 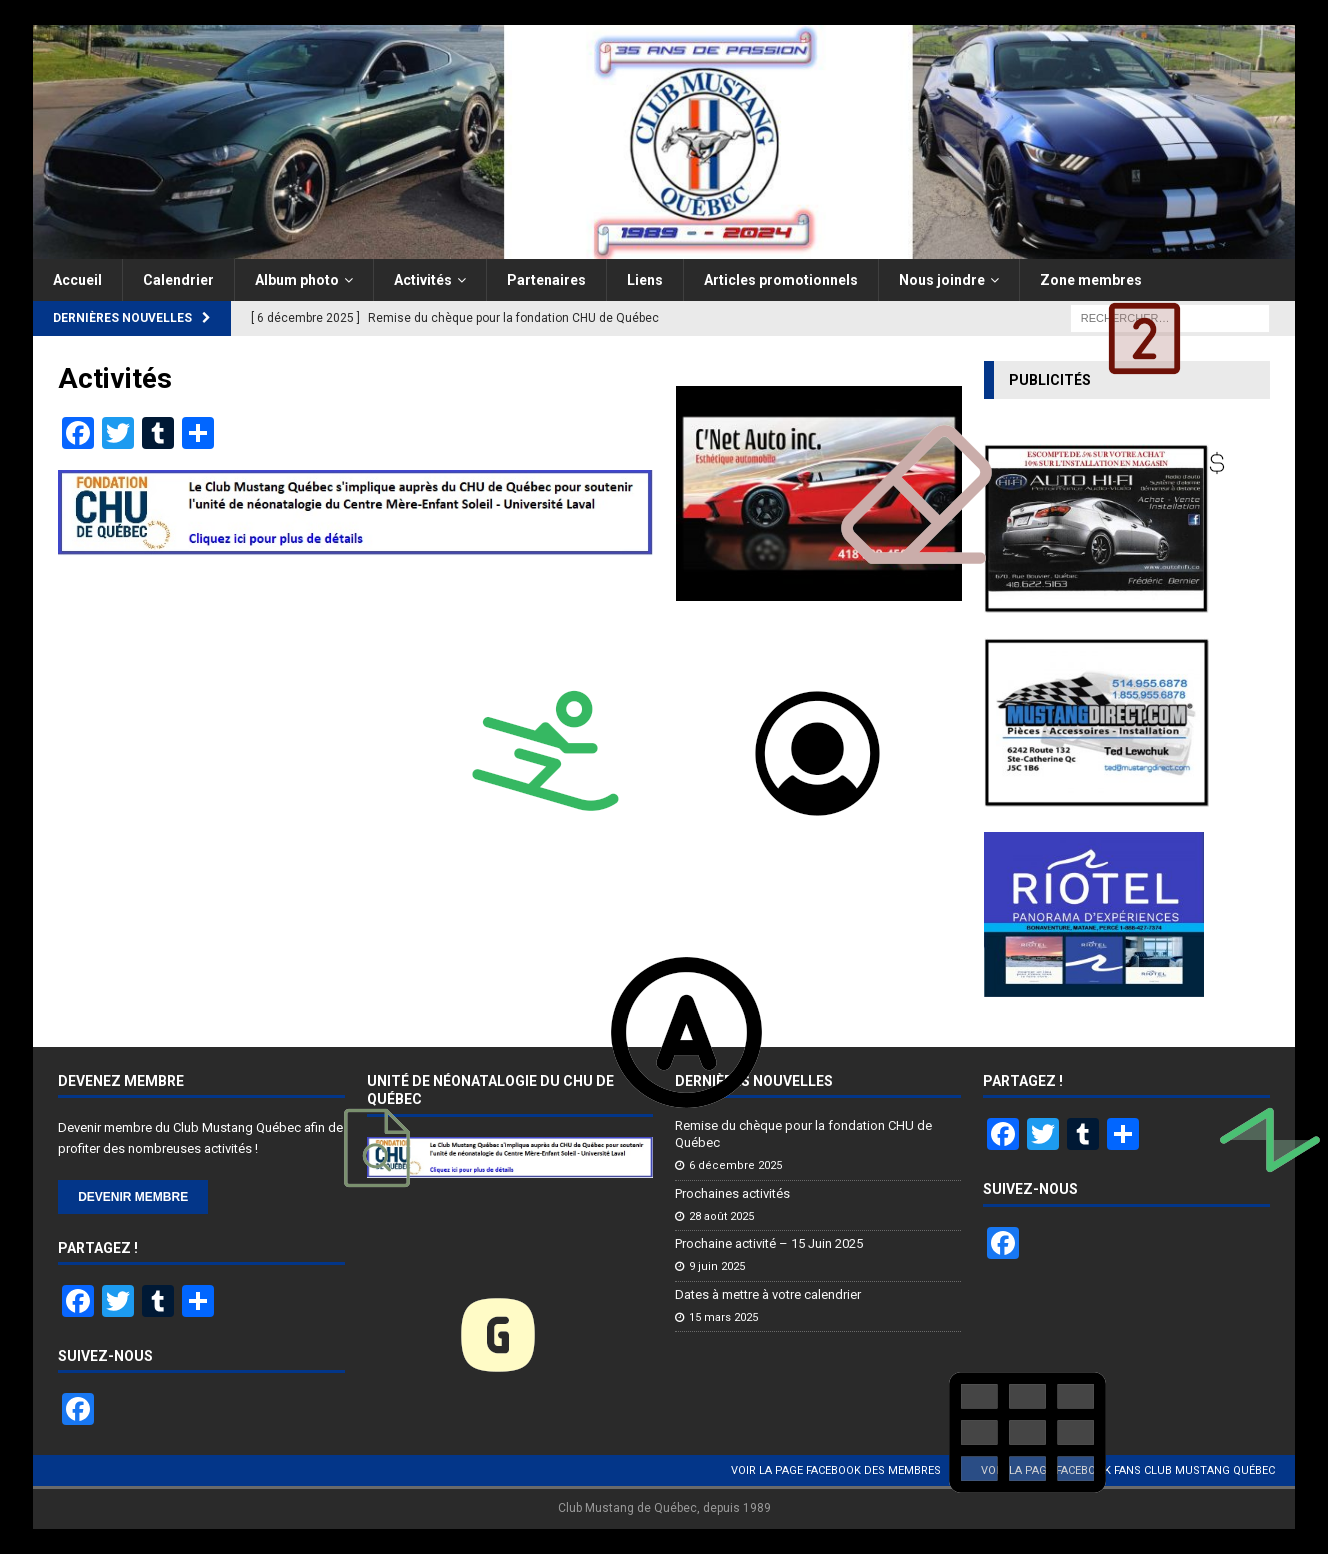 What do you see at coordinates (1027, 1432) in the screenshot?
I see `switch to grid view layout` at bounding box center [1027, 1432].